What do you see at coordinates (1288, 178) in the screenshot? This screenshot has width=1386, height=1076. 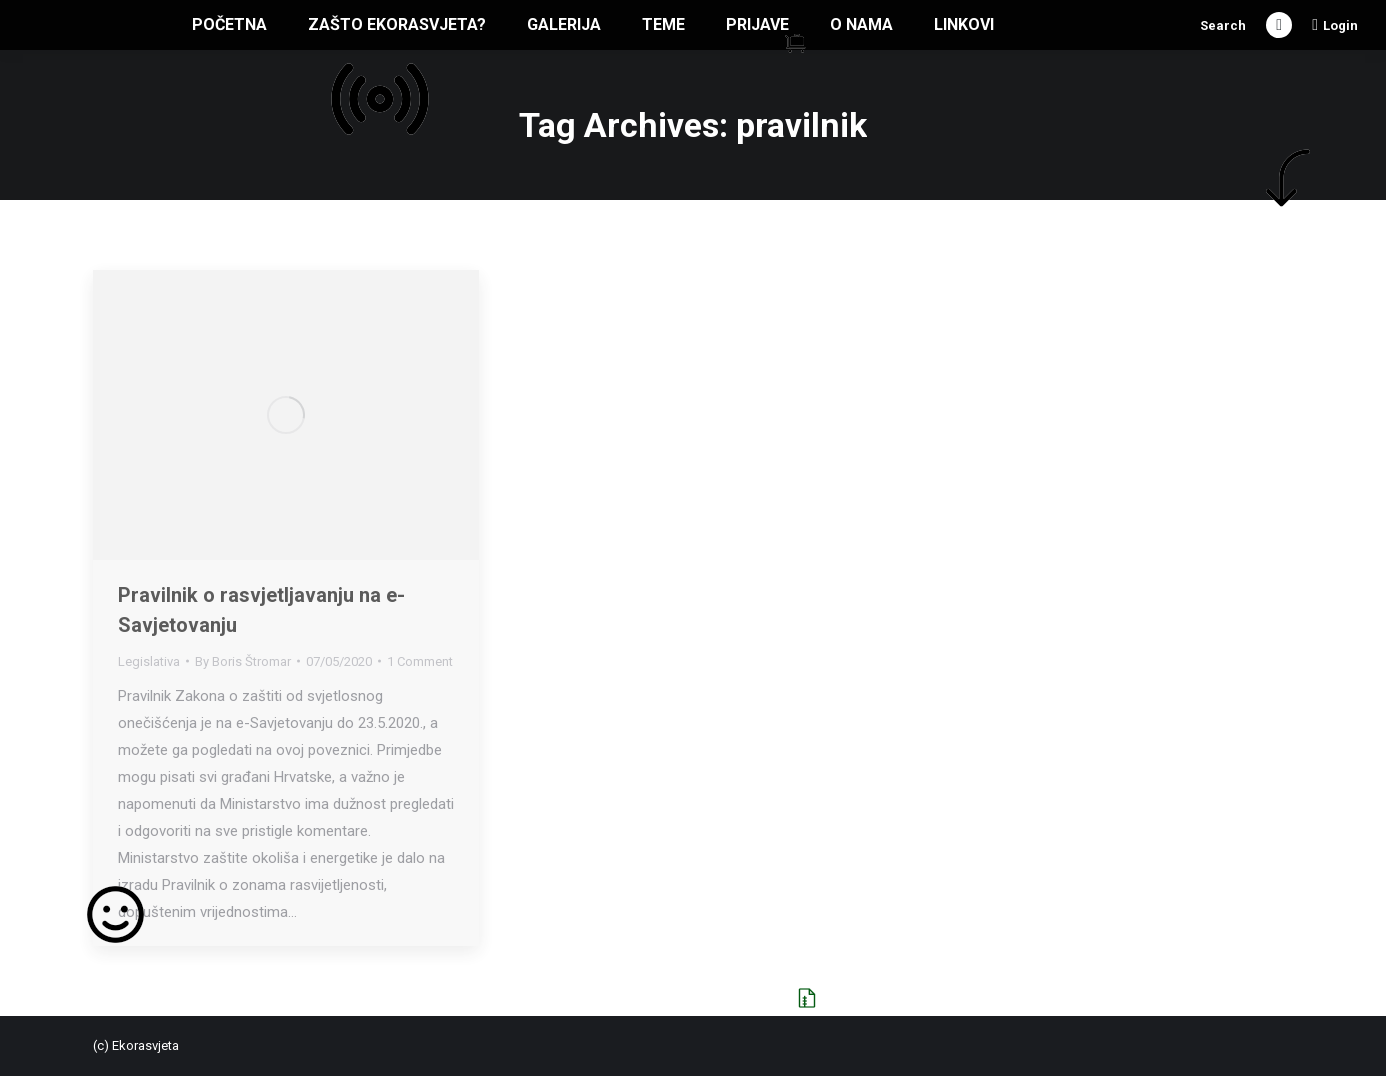 I see `go back and down in navigation` at bounding box center [1288, 178].